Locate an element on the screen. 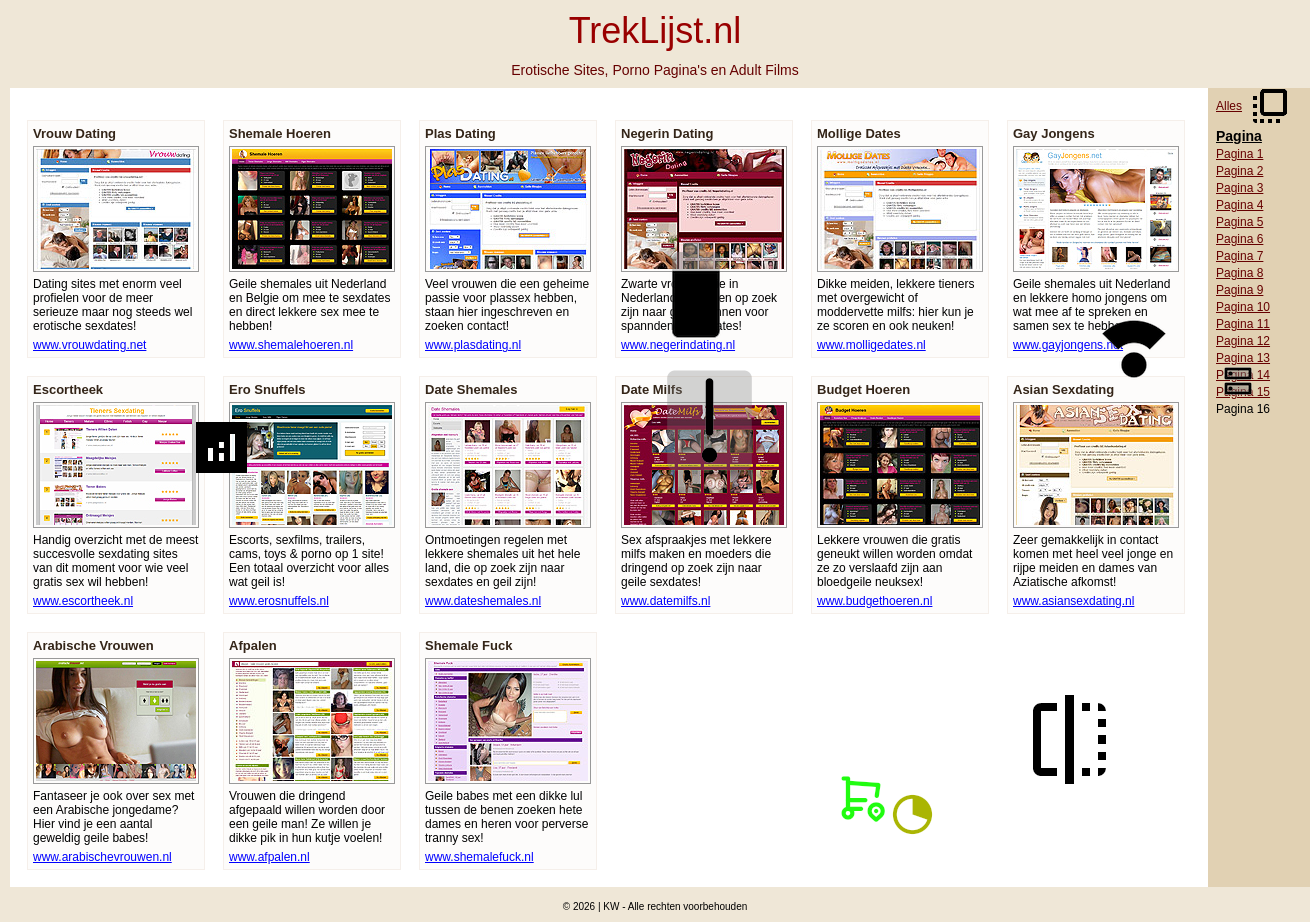 Image resolution: width=1310 pixels, height=922 pixels. view store or pickup location is located at coordinates (861, 798).